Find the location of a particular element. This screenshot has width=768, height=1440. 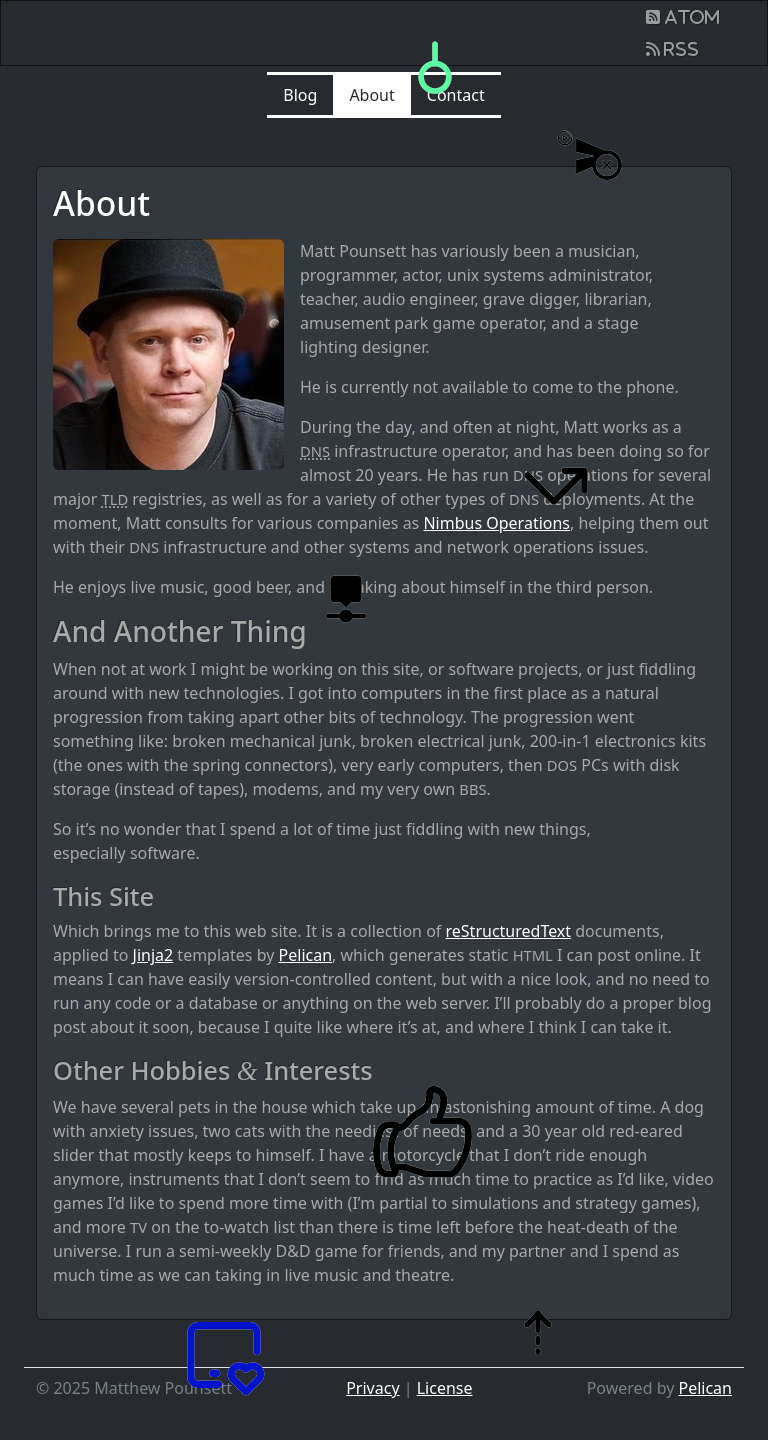

upload in progress is located at coordinates (538, 1333).